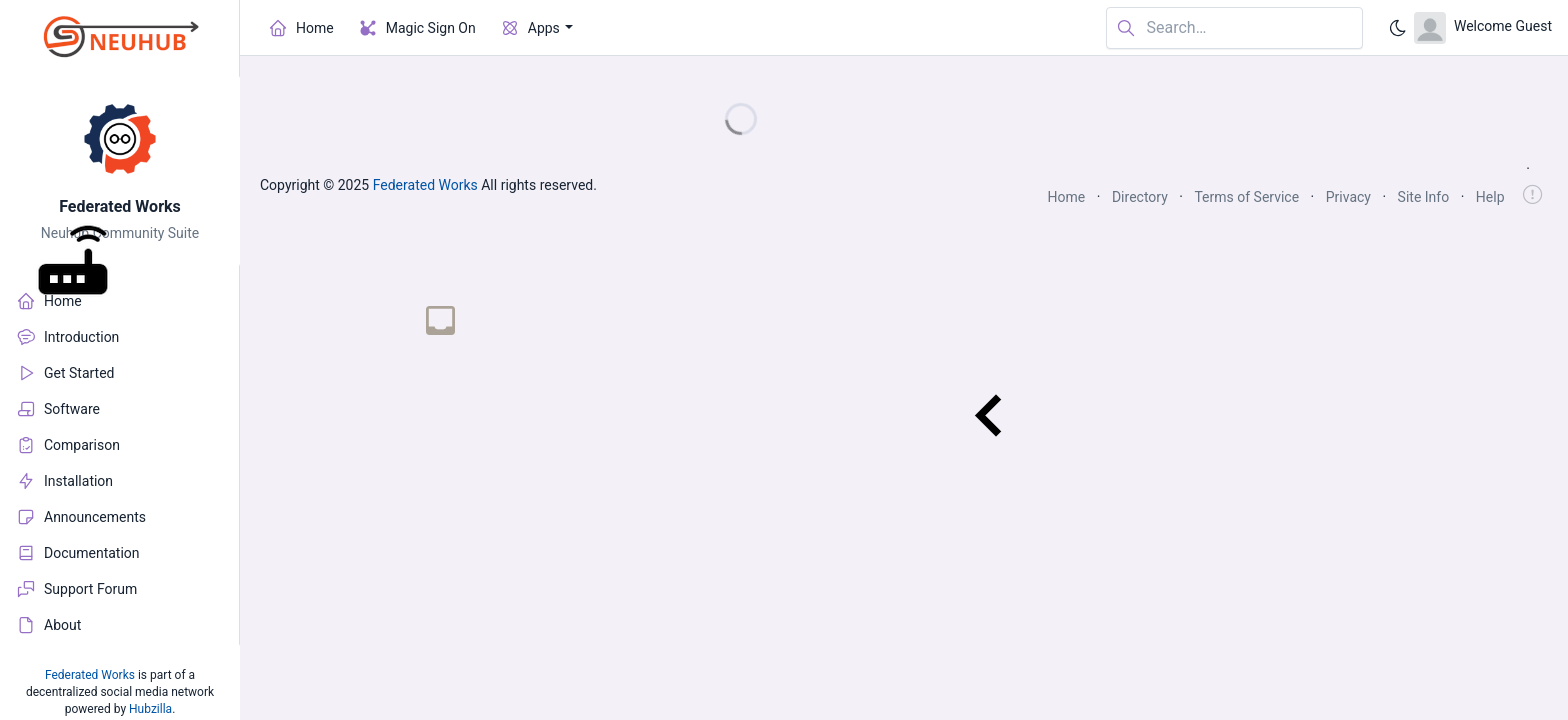 Image resolution: width=1568 pixels, height=720 pixels. What do you see at coordinates (73, 260) in the screenshot?
I see `access router or network settings` at bounding box center [73, 260].